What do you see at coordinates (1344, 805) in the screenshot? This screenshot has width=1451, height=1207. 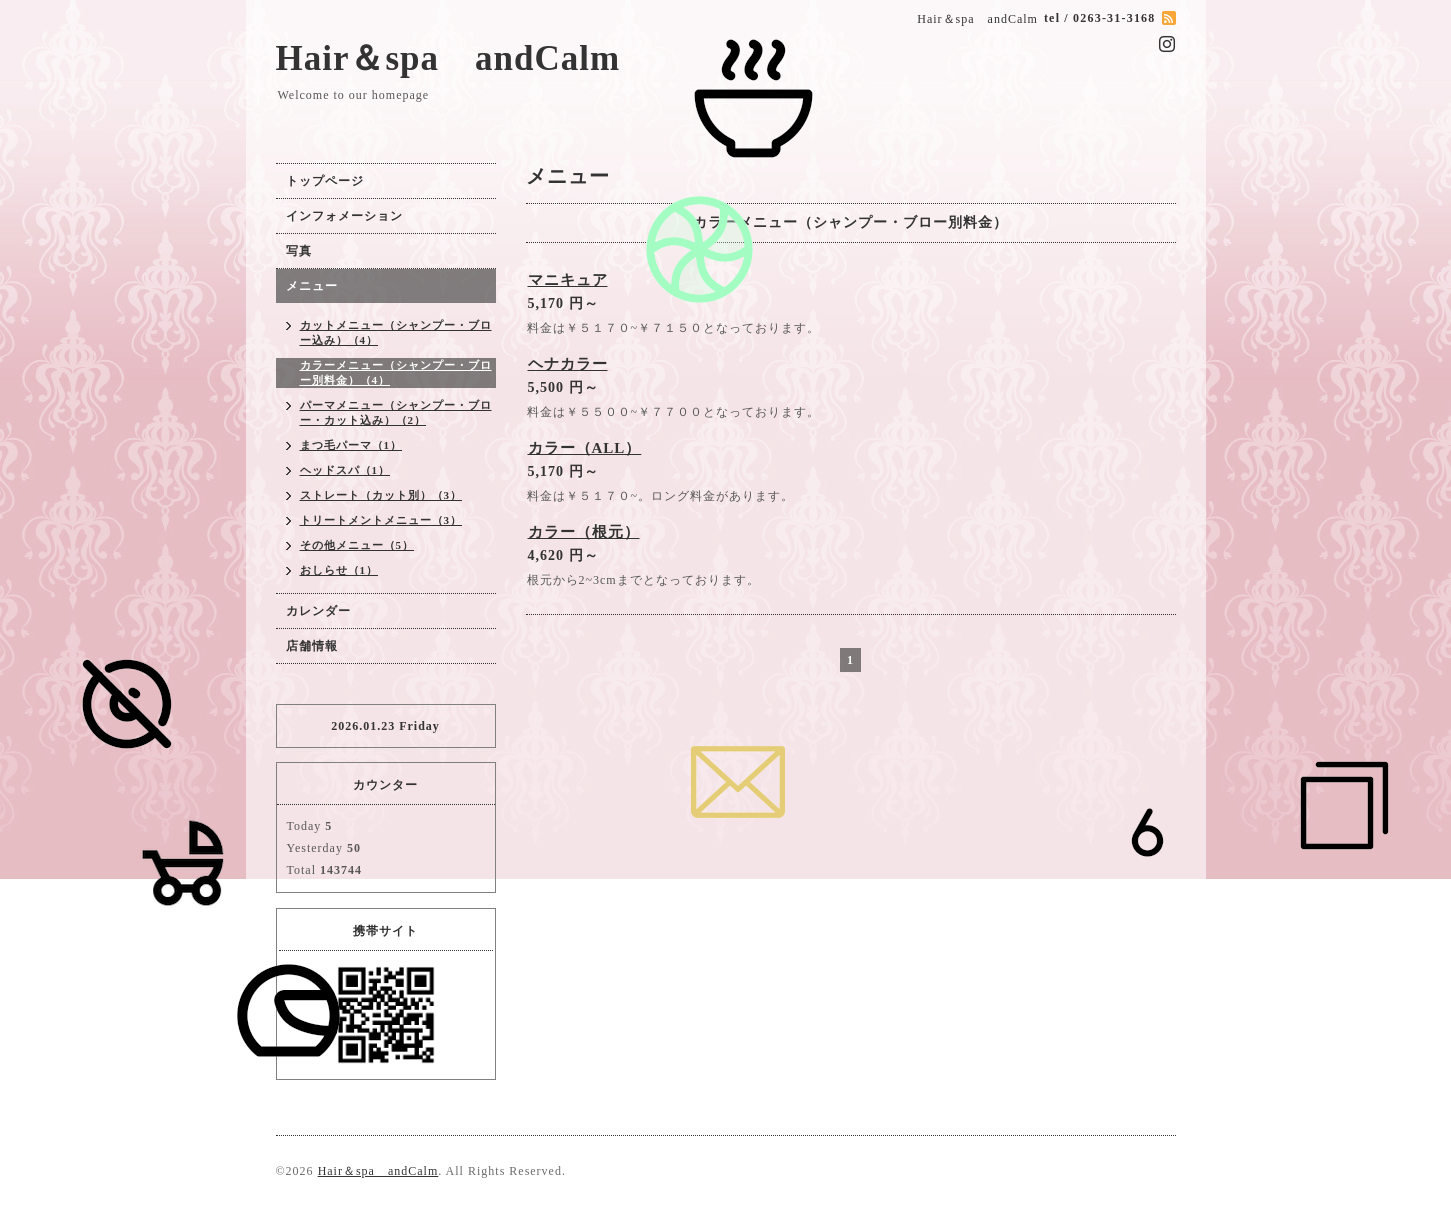 I see `copy to clipboard` at bounding box center [1344, 805].